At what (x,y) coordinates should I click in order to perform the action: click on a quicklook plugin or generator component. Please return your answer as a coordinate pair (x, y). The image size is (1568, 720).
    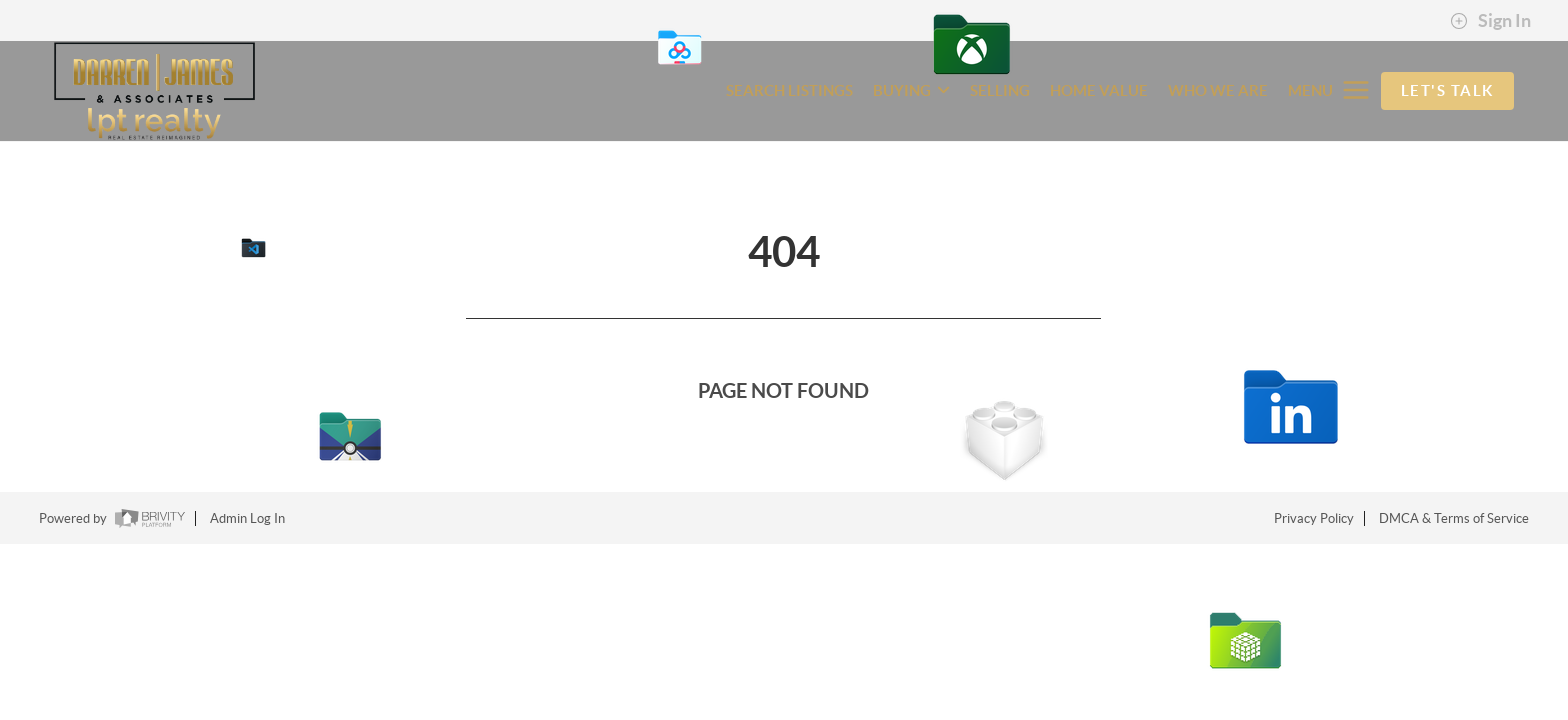
    Looking at the image, I should click on (1004, 441).